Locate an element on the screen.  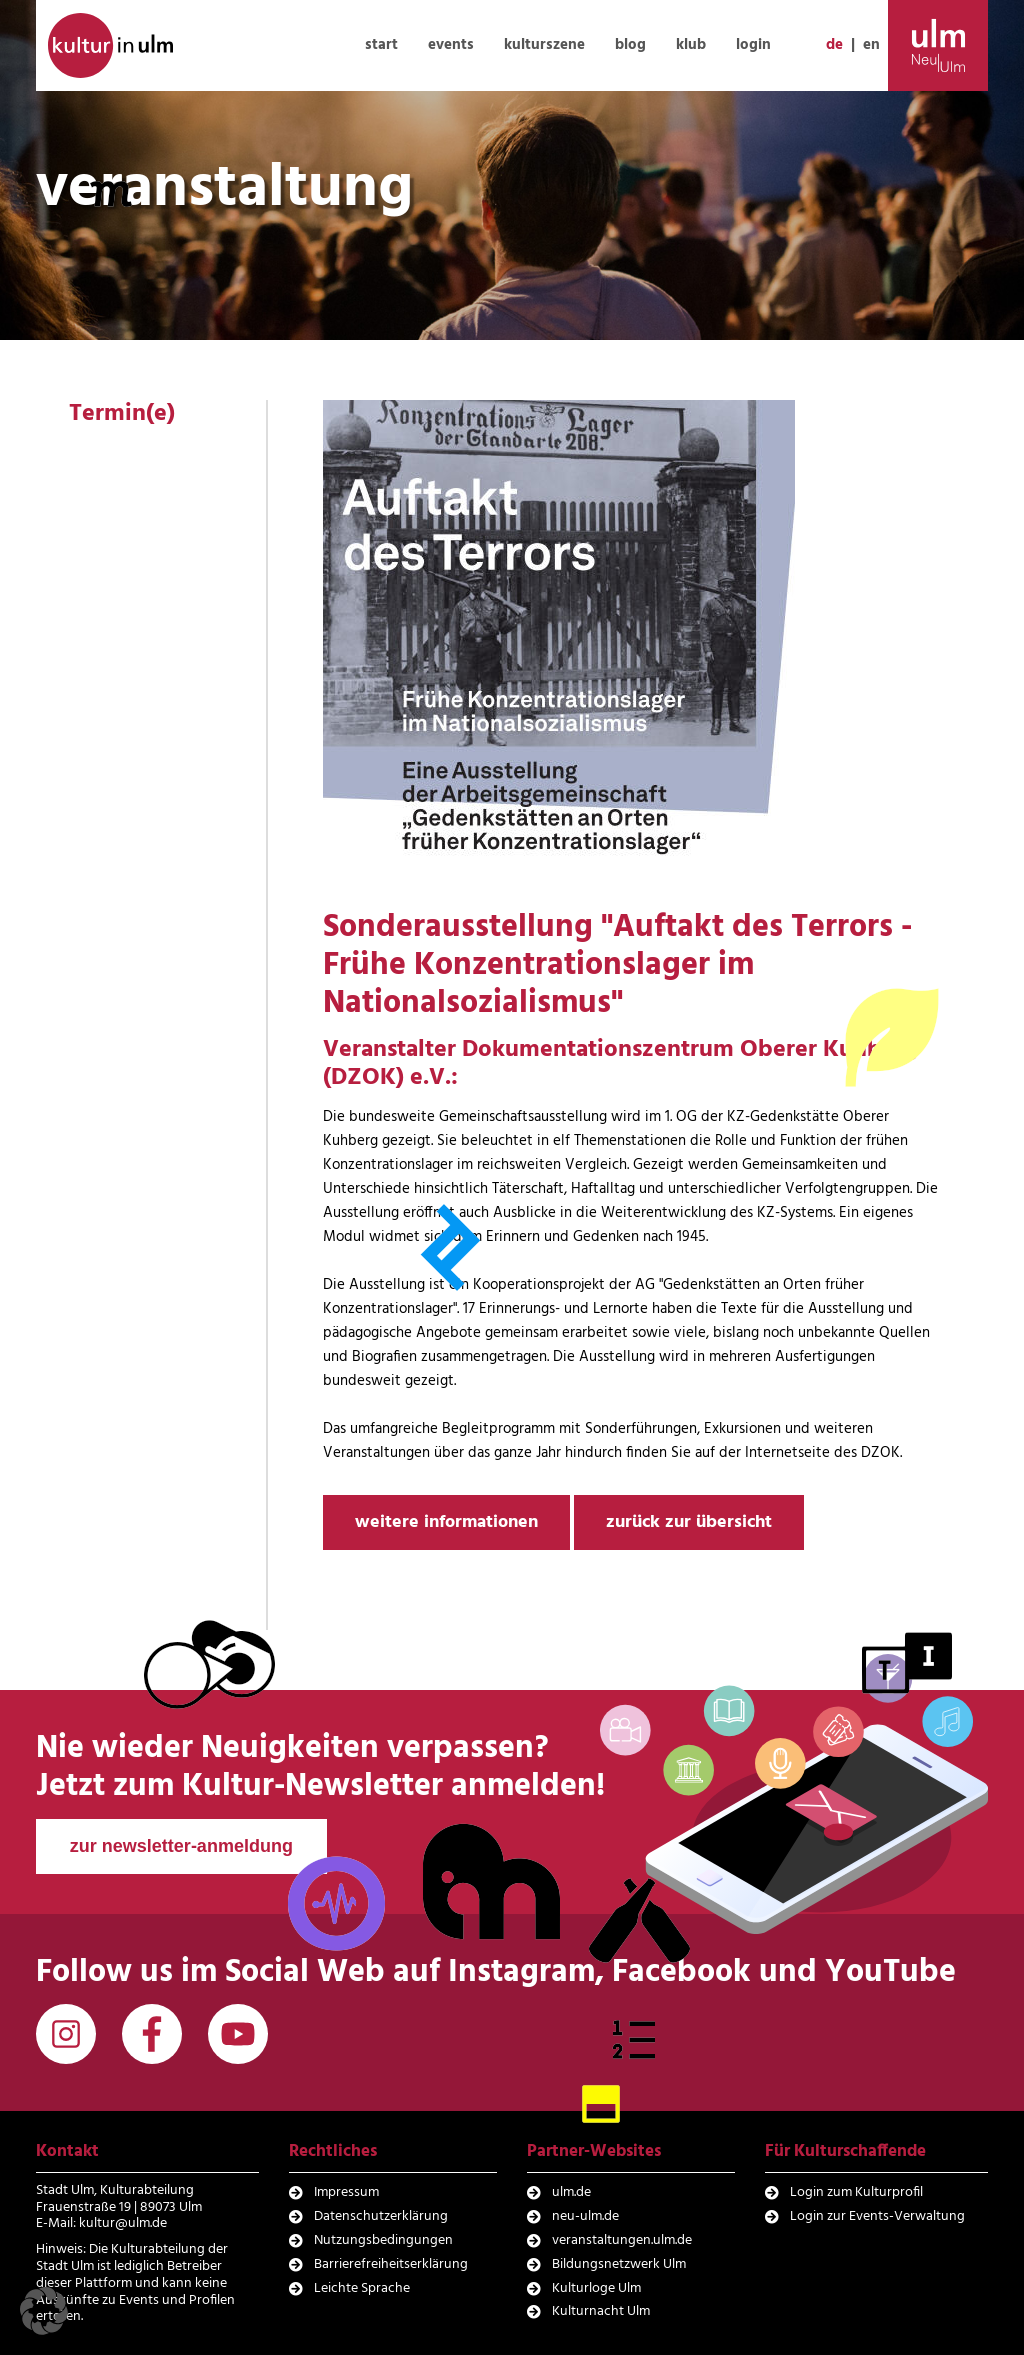
migadu email hosting service logo is located at coordinates (491, 1881).